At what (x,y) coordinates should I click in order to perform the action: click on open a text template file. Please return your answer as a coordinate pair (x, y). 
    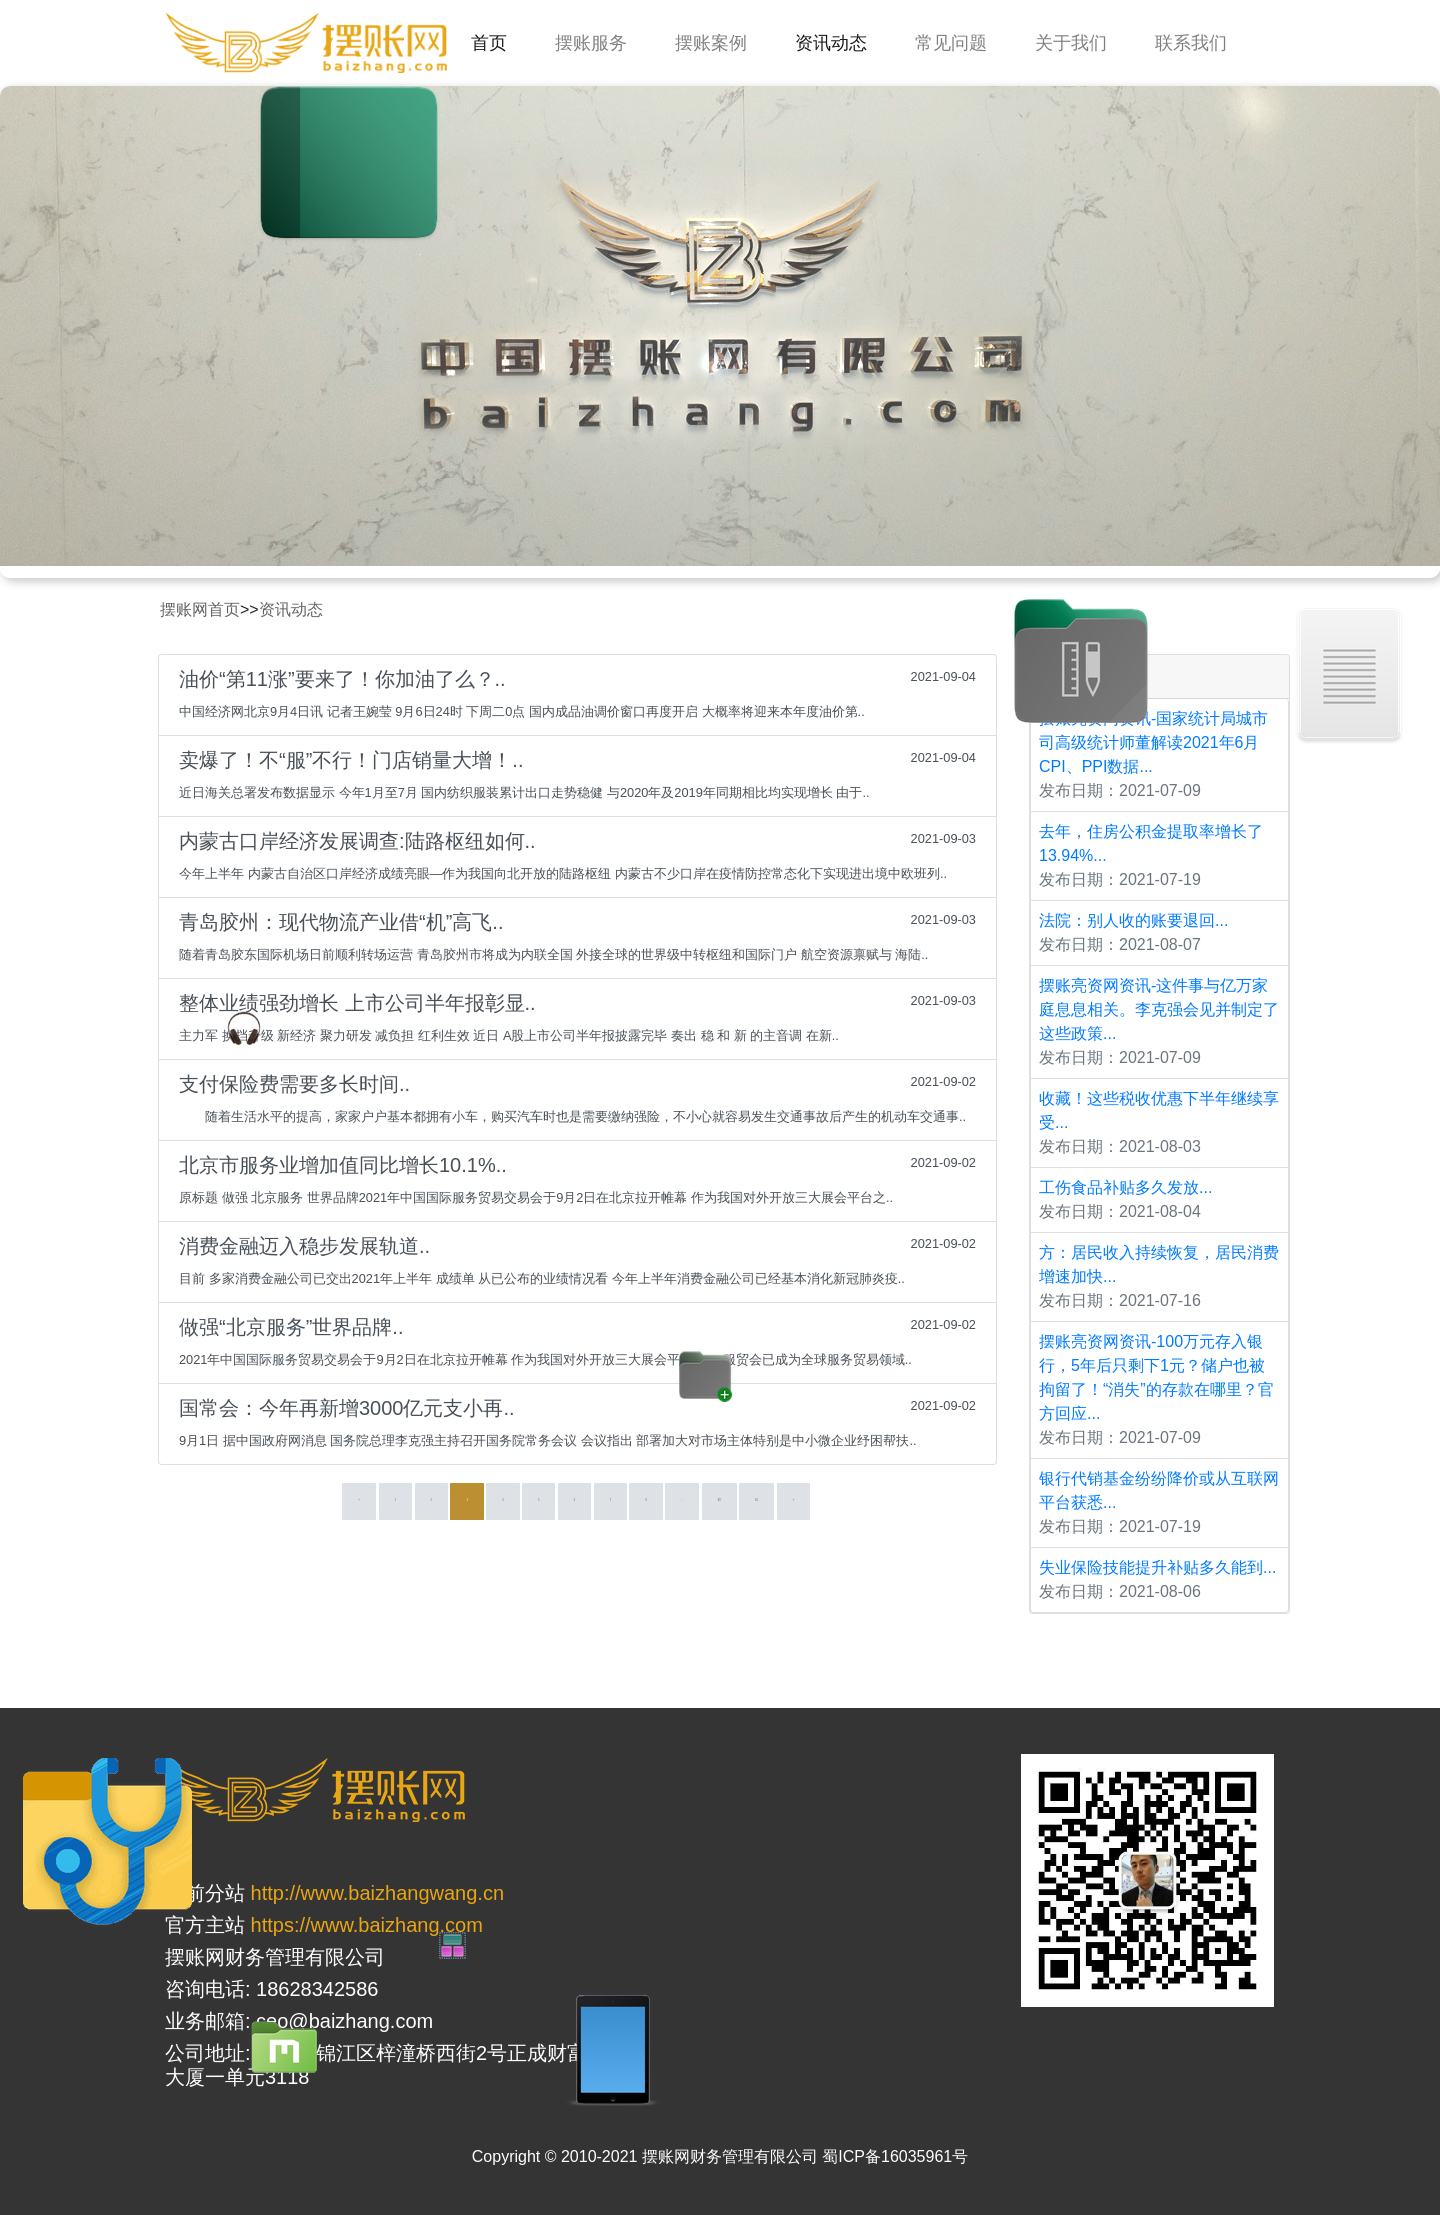
    Looking at the image, I should click on (1349, 675).